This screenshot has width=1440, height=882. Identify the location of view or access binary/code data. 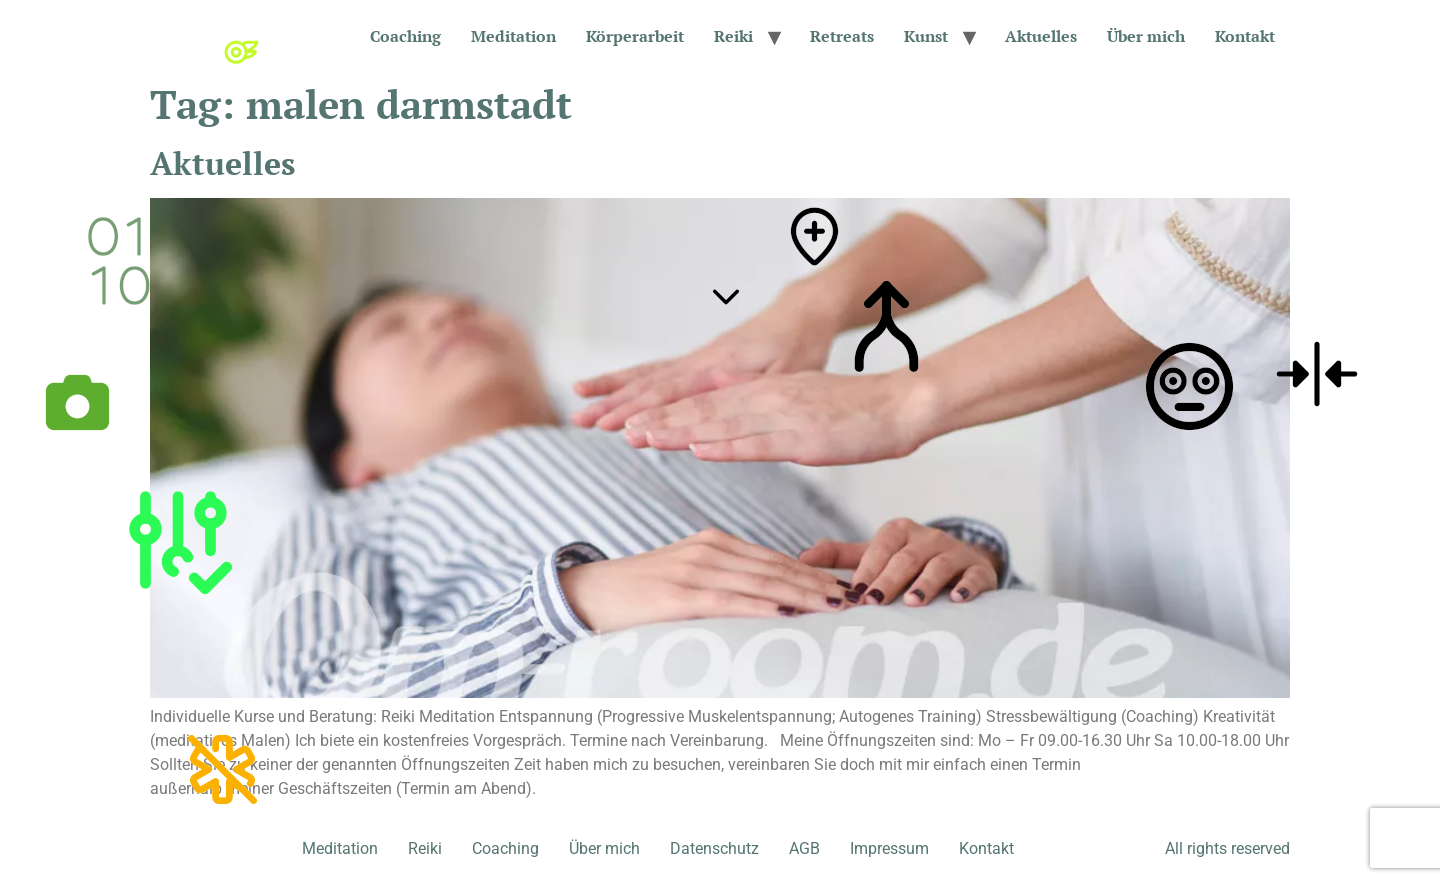
(118, 261).